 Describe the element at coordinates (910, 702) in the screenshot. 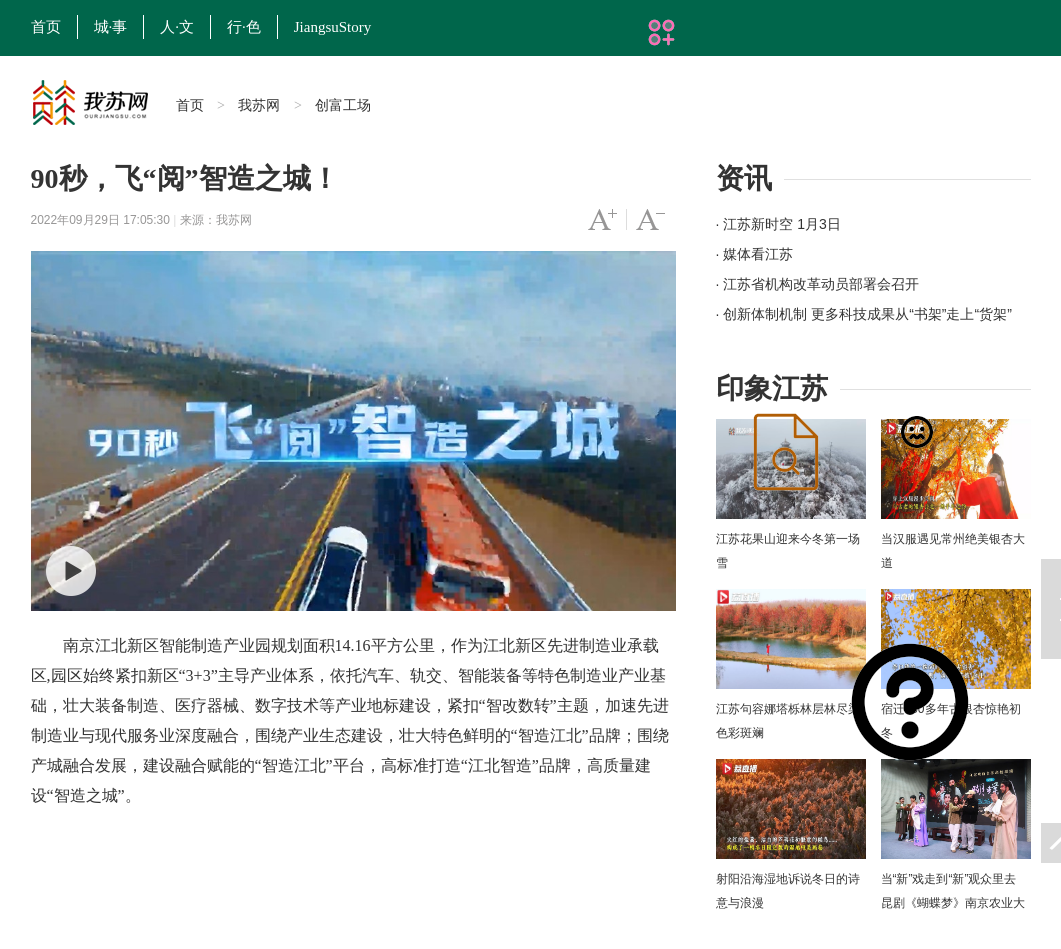

I see `access help or FAQ section` at that location.